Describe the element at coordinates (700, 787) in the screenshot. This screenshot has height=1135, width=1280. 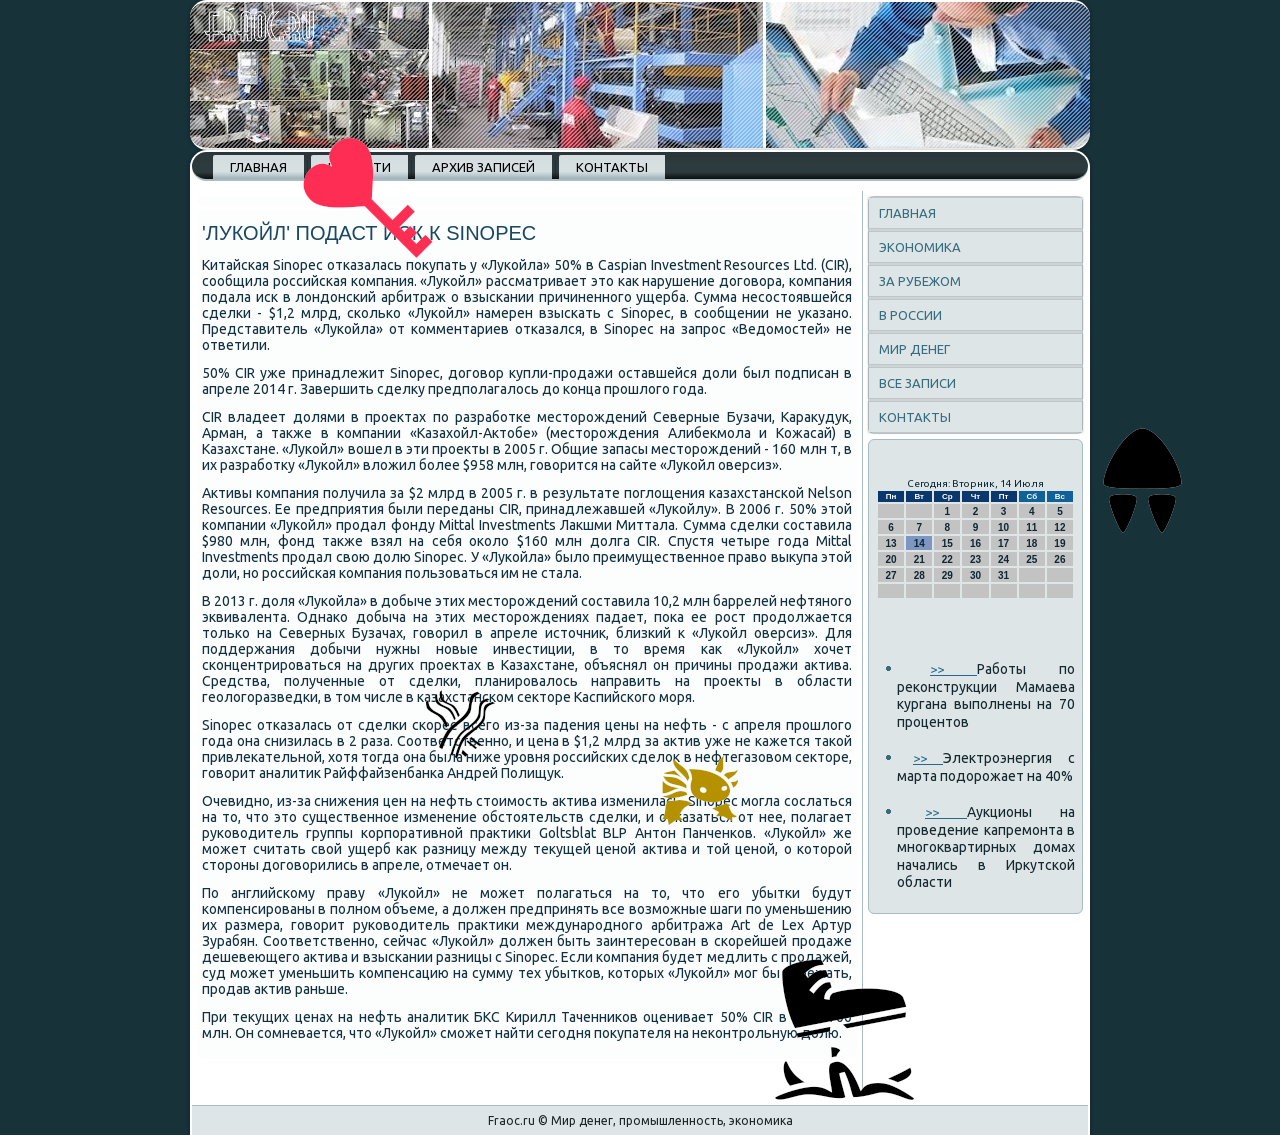
I see `axolotl character or mascot icon` at that location.